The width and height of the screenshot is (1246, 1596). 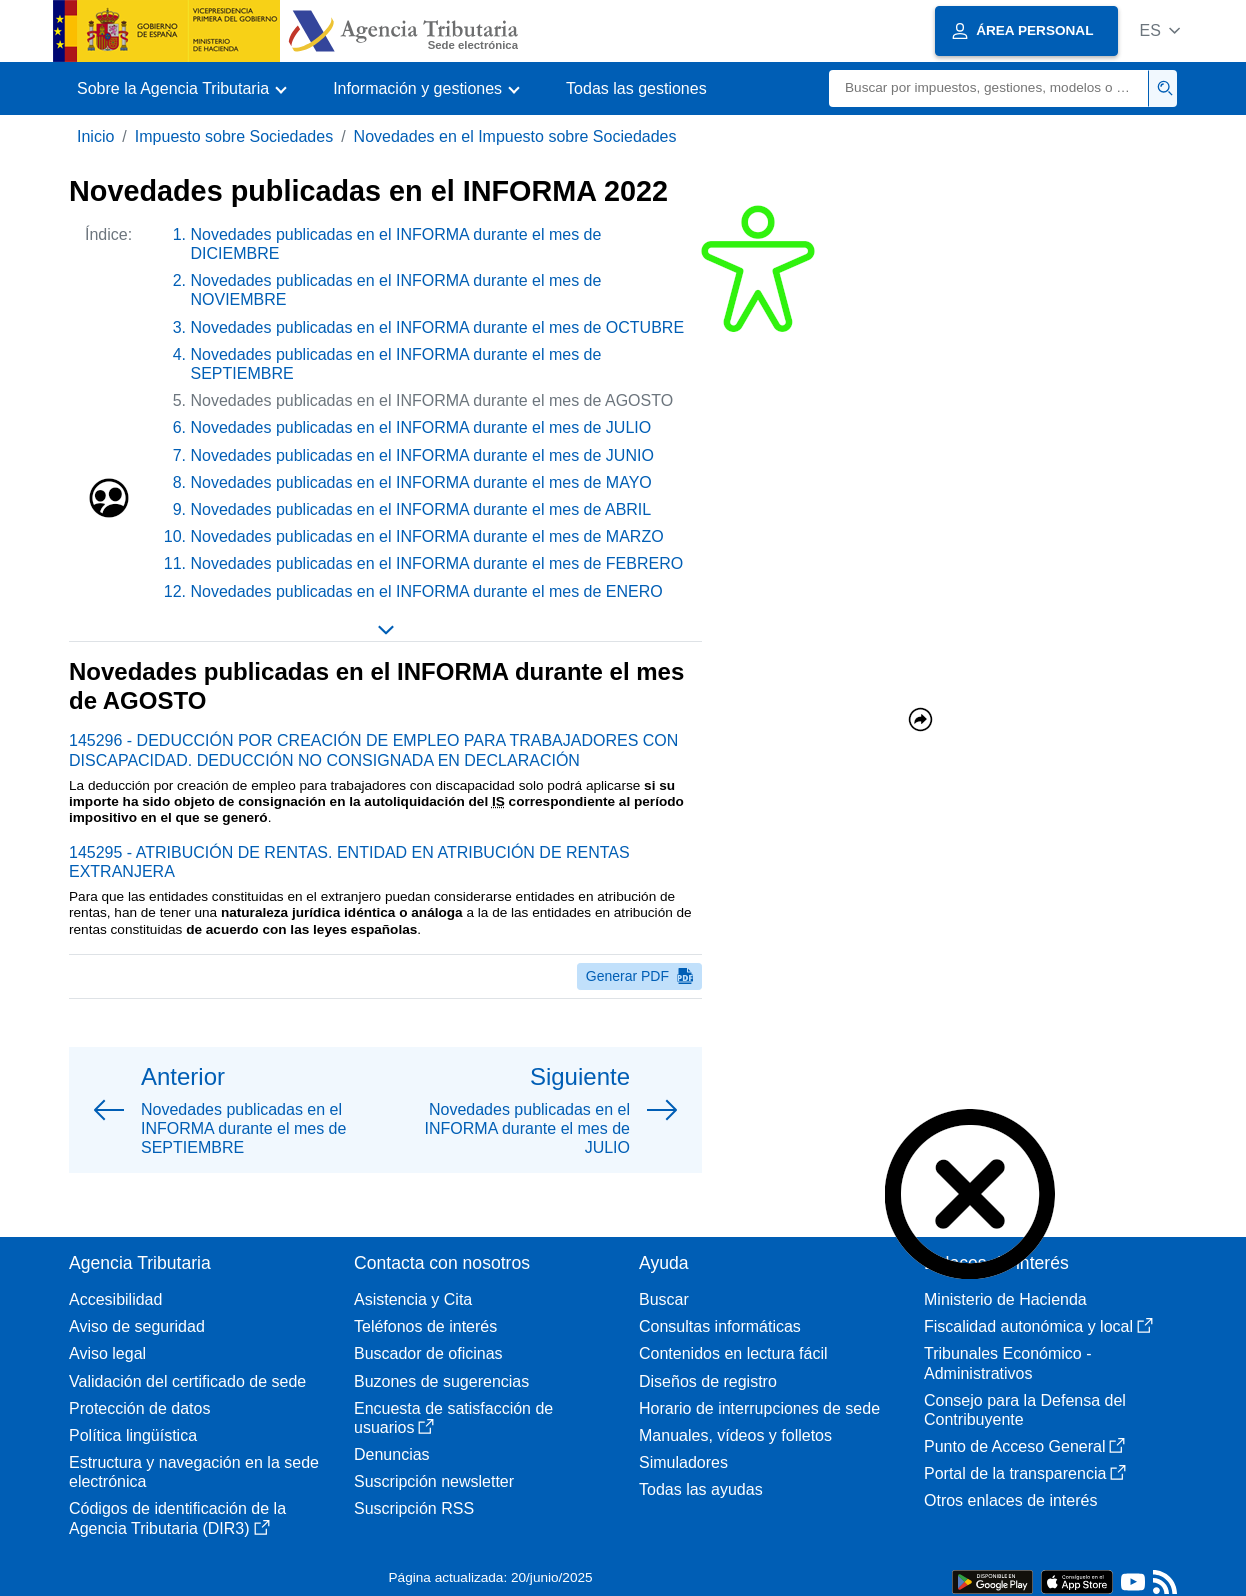 I want to click on share or forward content, so click(x=920, y=719).